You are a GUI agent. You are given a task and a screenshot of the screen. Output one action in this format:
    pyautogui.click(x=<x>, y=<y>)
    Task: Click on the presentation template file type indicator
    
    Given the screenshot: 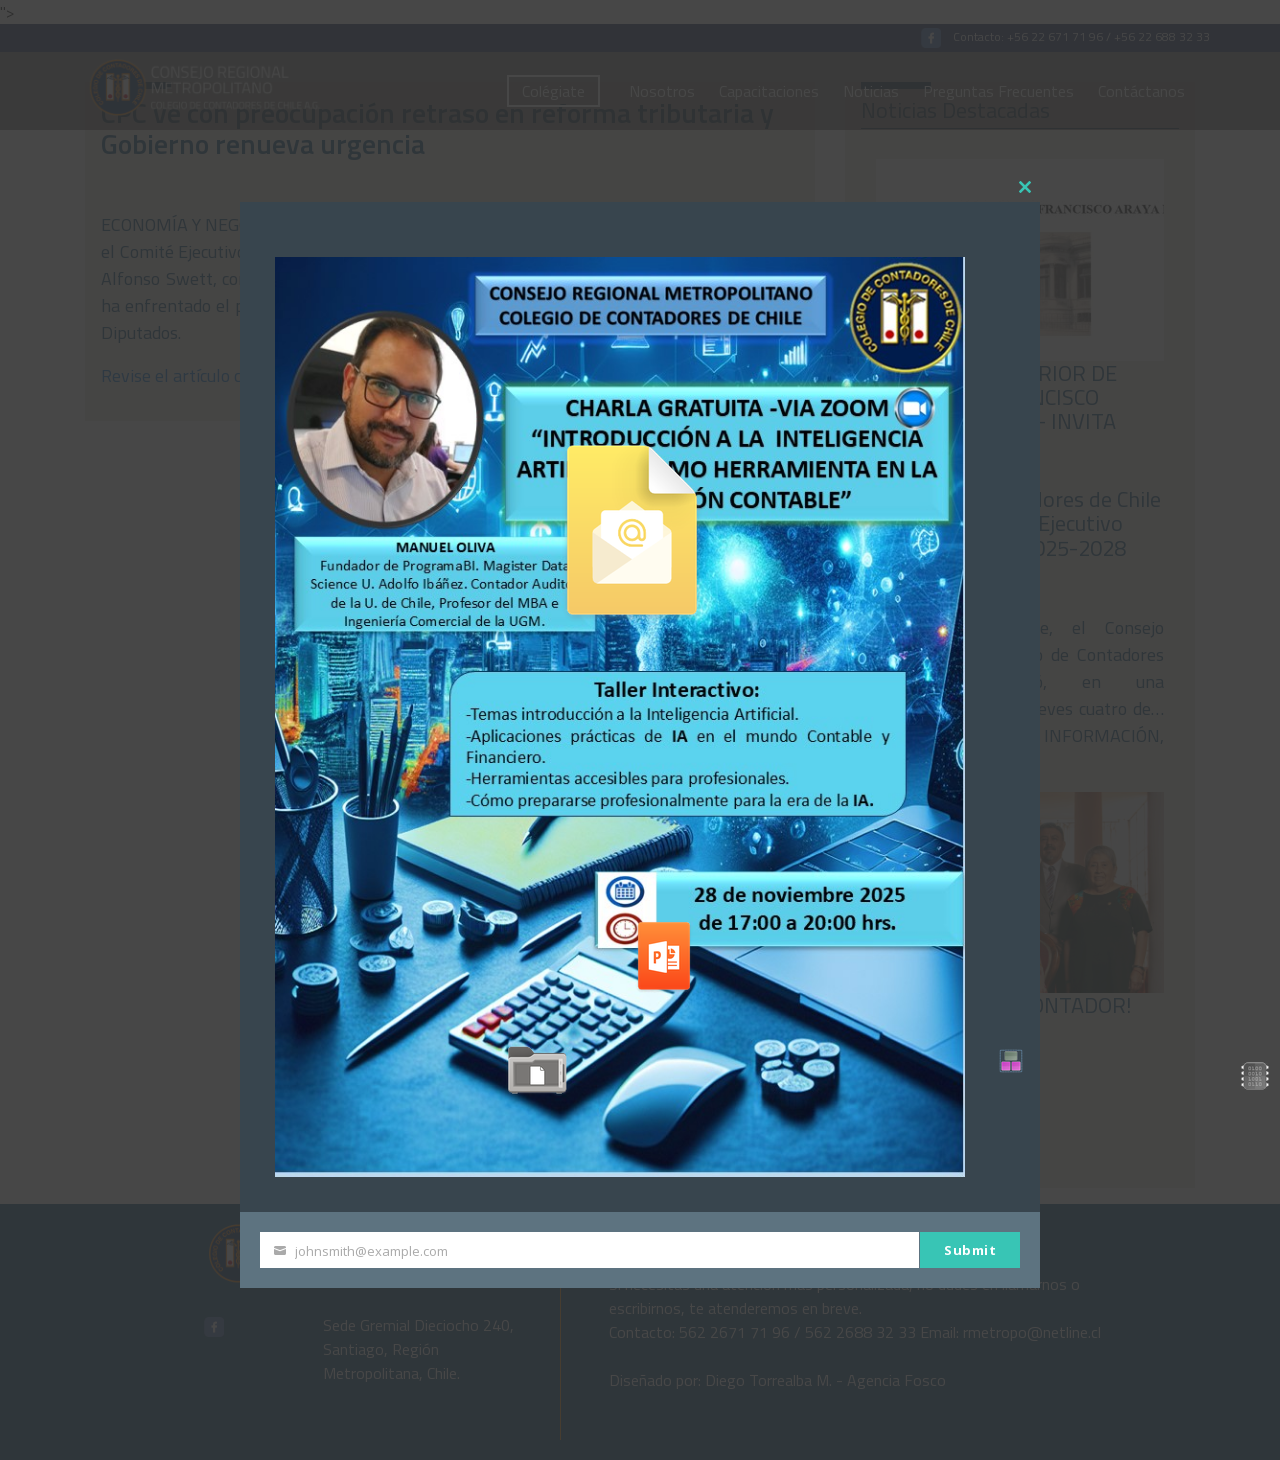 What is the action you would take?
    pyautogui.click(x=664, y=957)
    